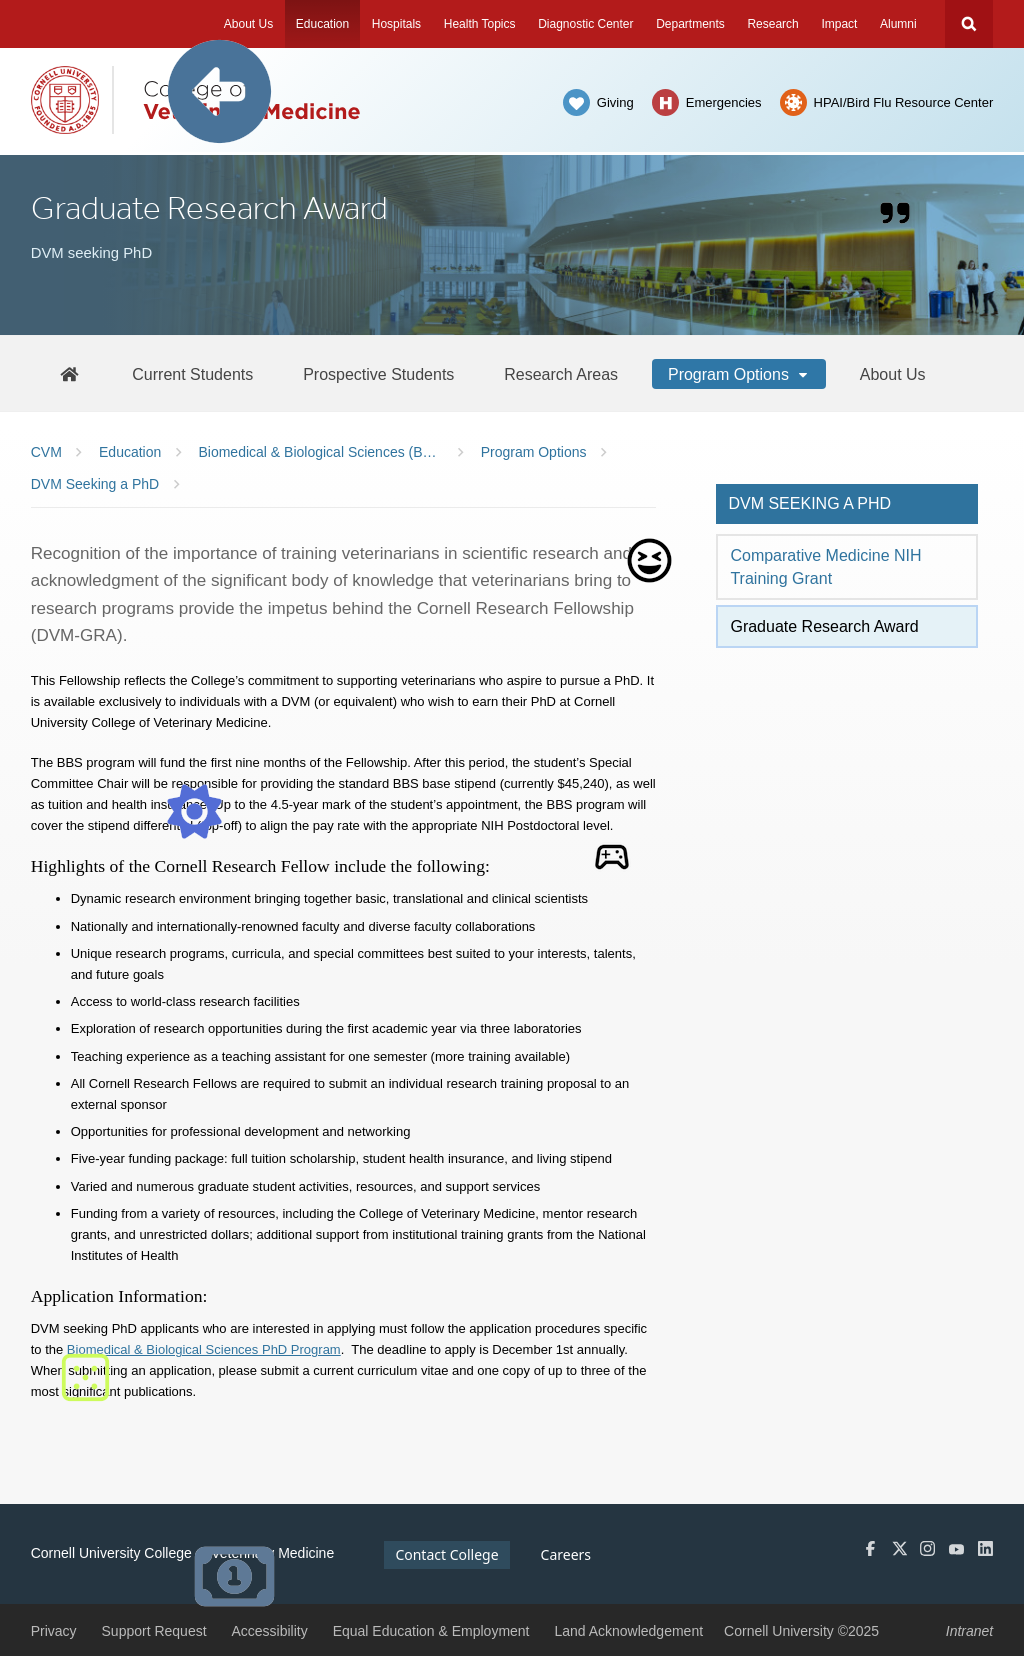 Image resolution: width=1024 pixels, height=1656 pixels. What do you see at coordinates (194, 811) in the screenshot?
I see `toggle light mode or bright theme` at bounding box center [194, 811].